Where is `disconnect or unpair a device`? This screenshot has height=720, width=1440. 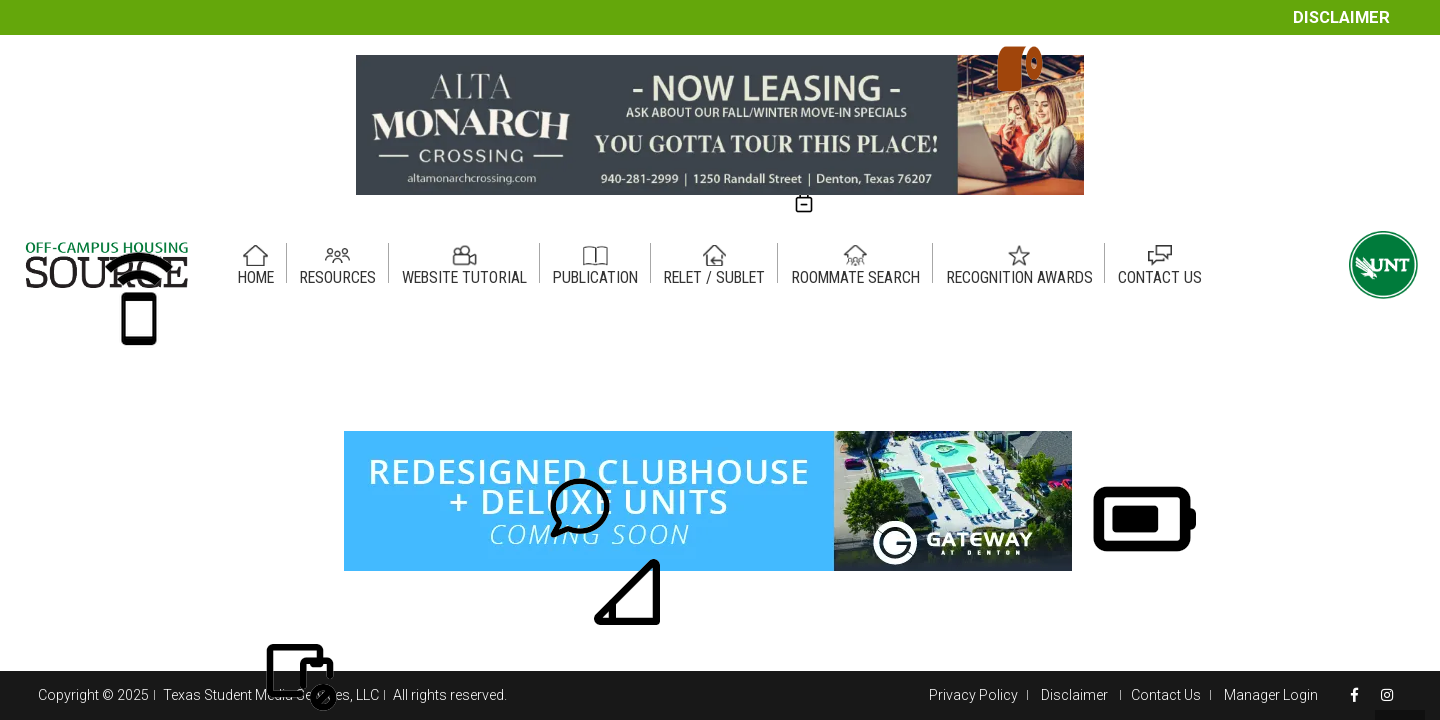 disconnect or unpair a device is located at coordinates (300, 674).